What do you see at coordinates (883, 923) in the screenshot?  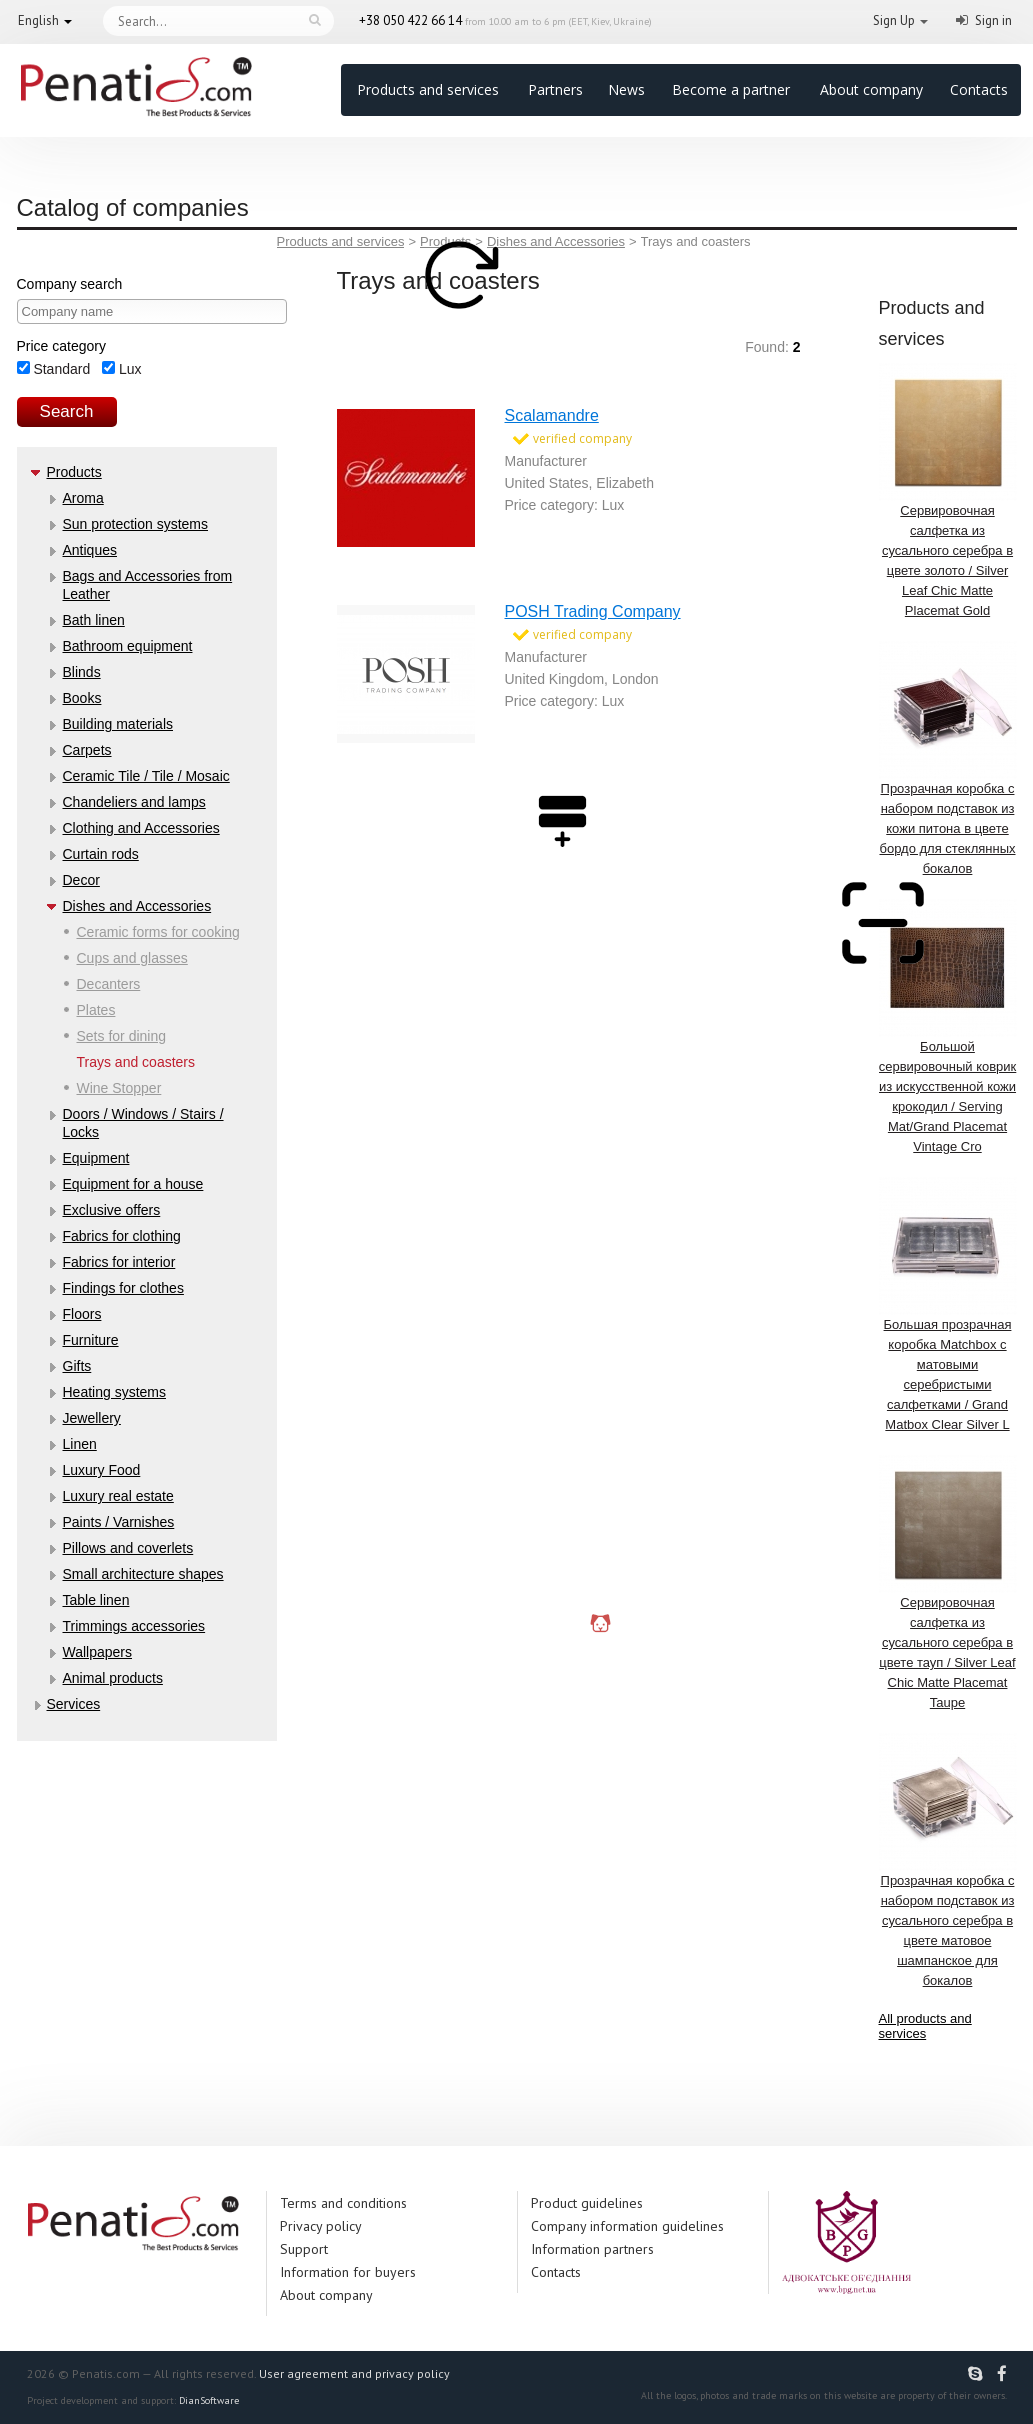 I see `scan a barcode or QR code` at bounding box center [883, 923].